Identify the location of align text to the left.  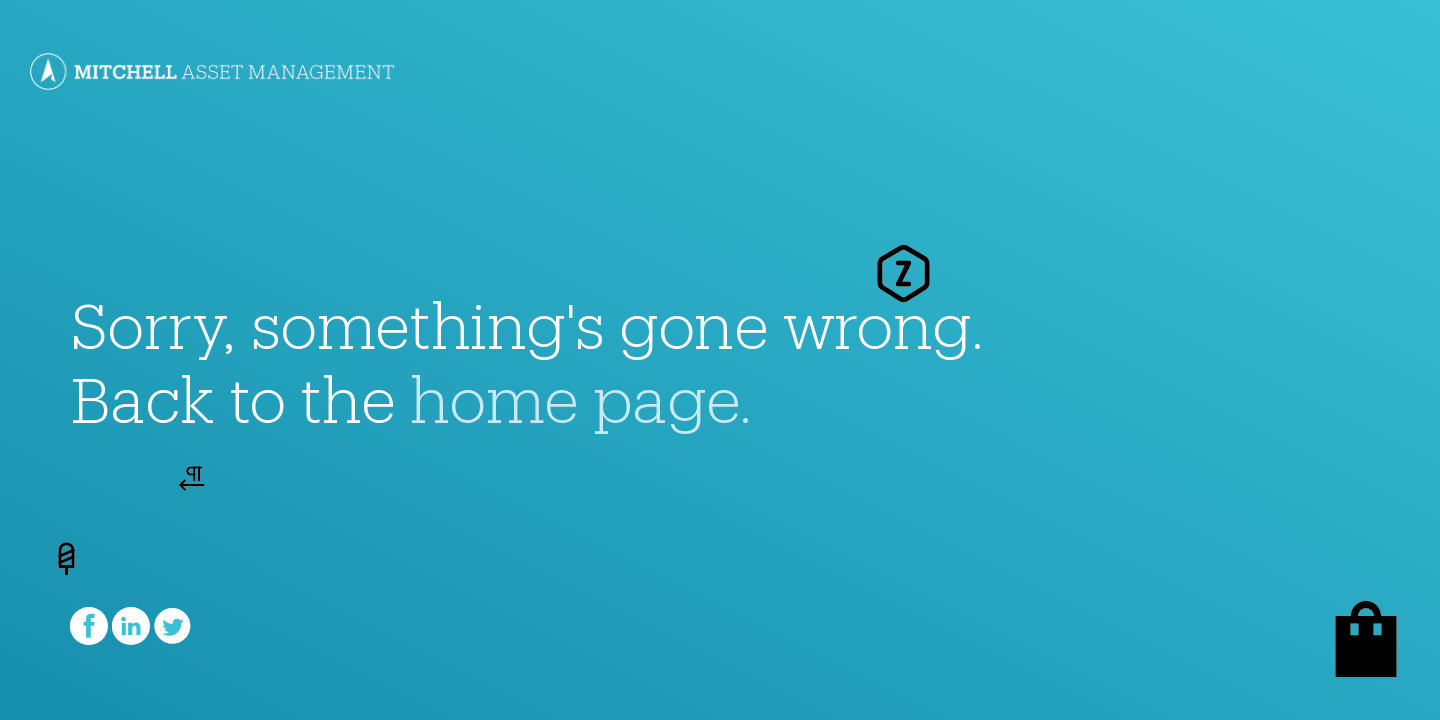
(192, 478).